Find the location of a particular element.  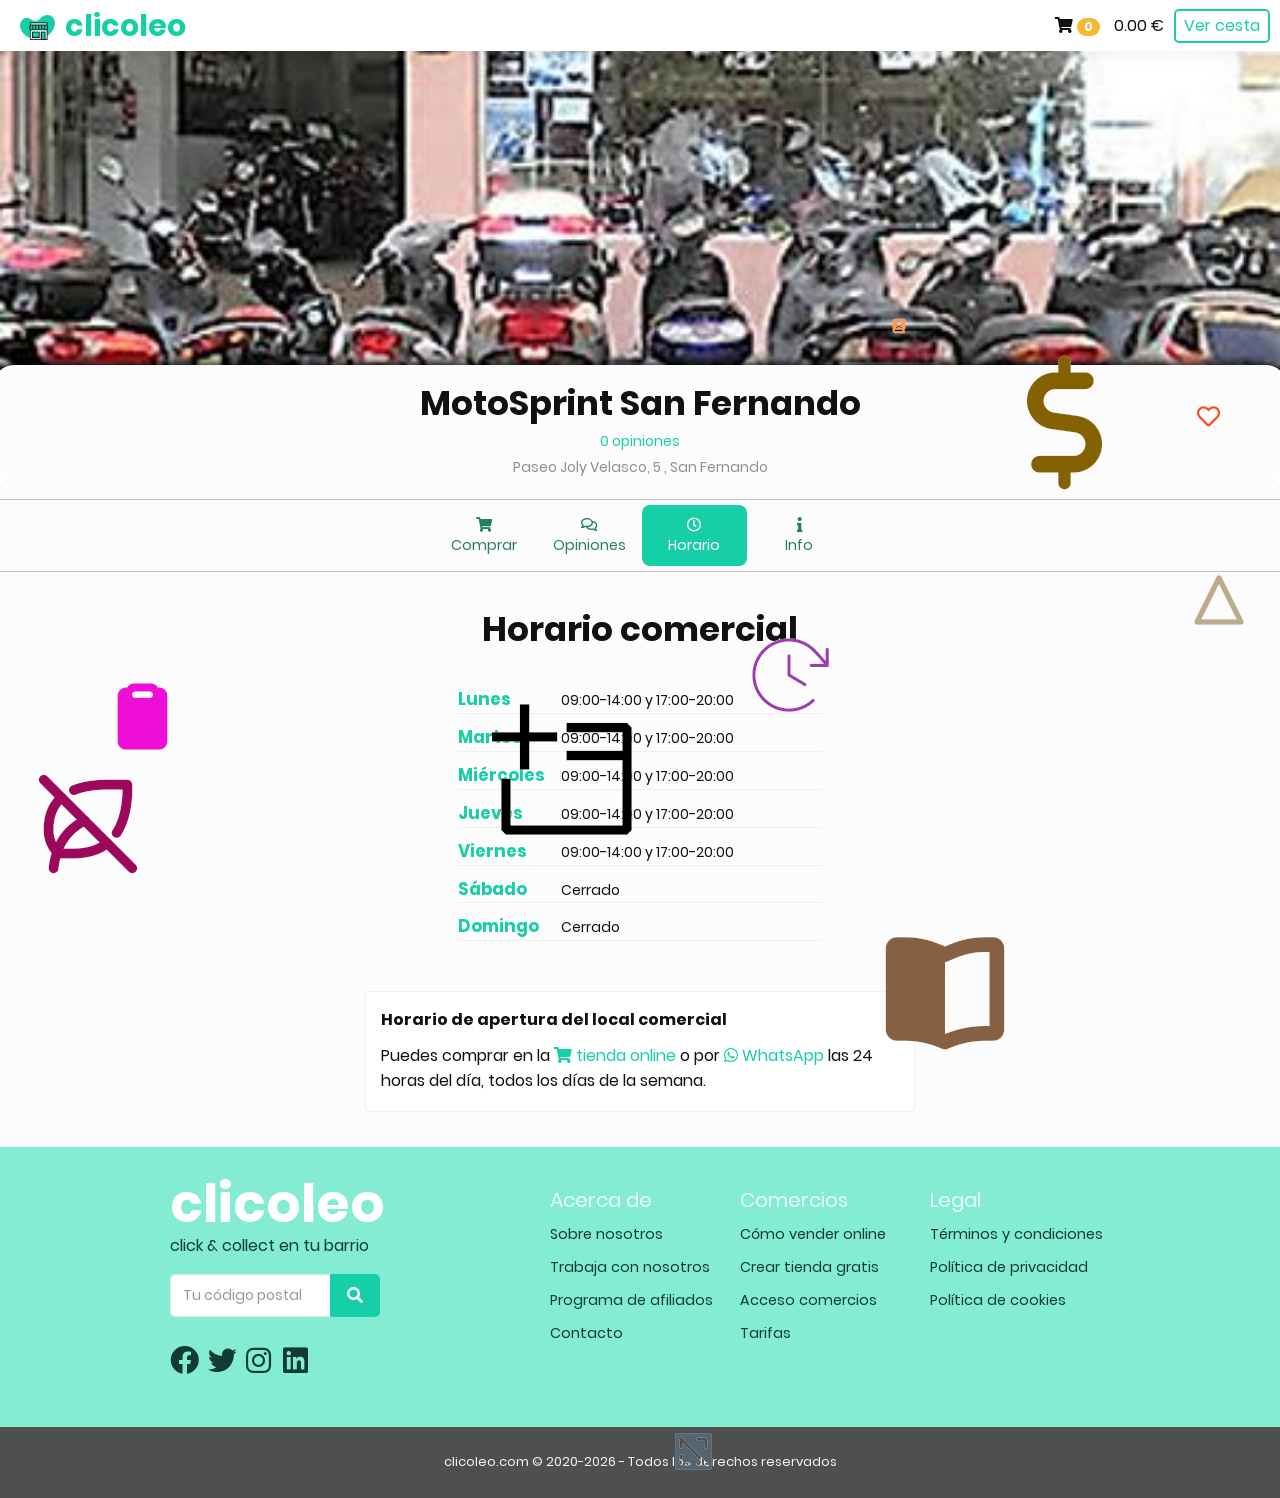

disable selection mode is located at coordinates (693, 1451).